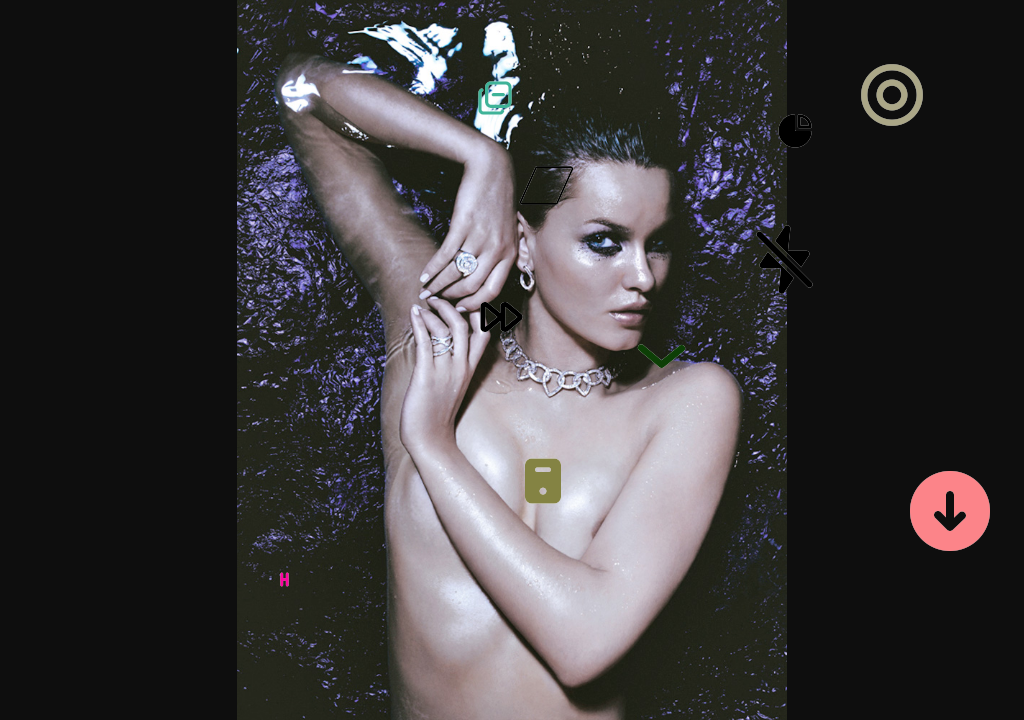 Image resolution: width=1024 pixels, height=720 pixels. I want to click on selected radio button option, so click(892, 95).